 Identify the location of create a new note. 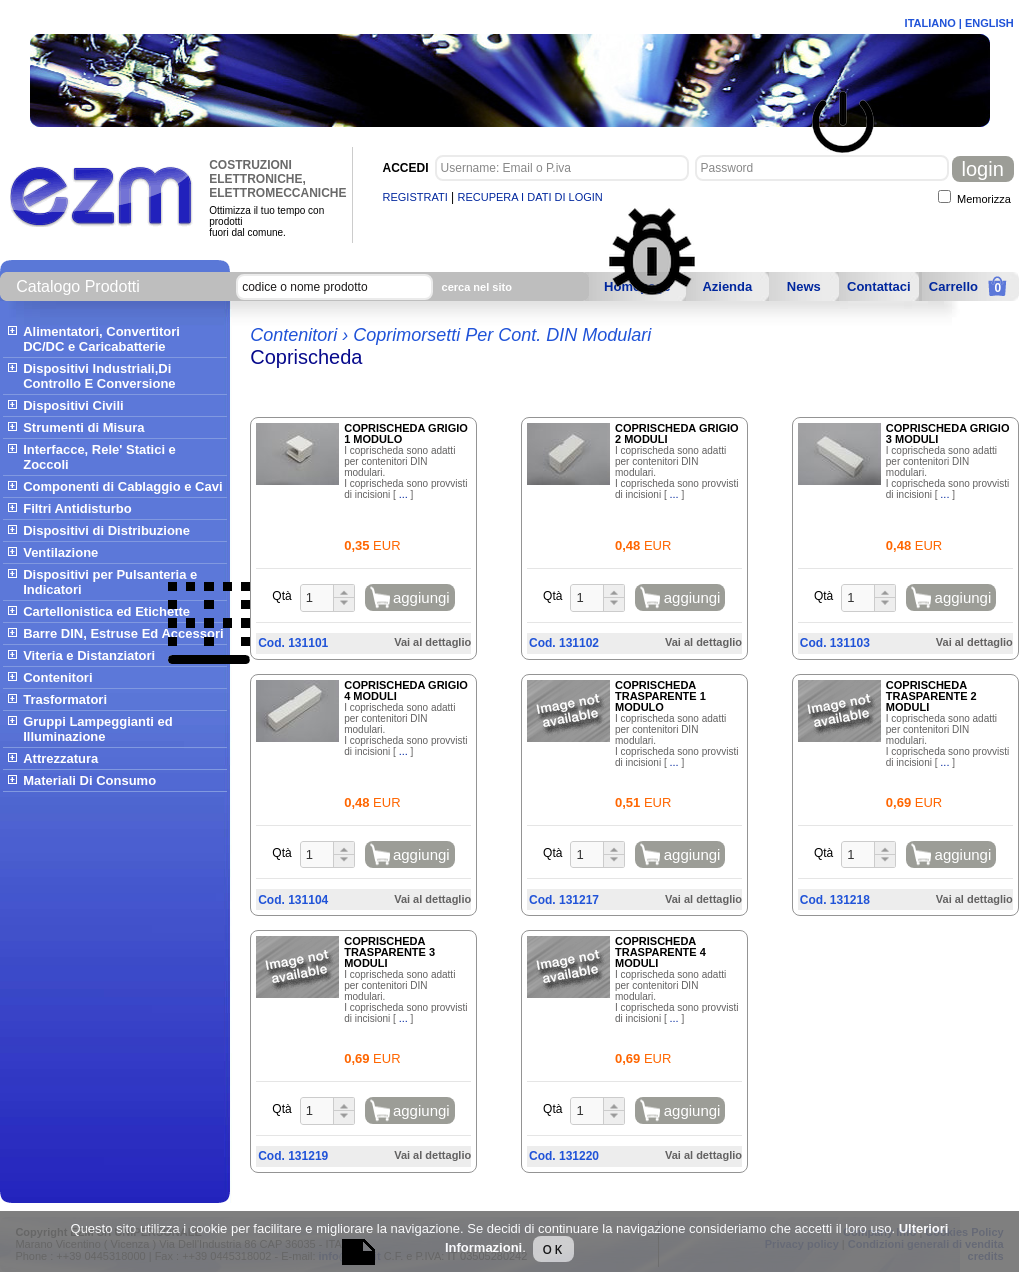
(358, 1252).